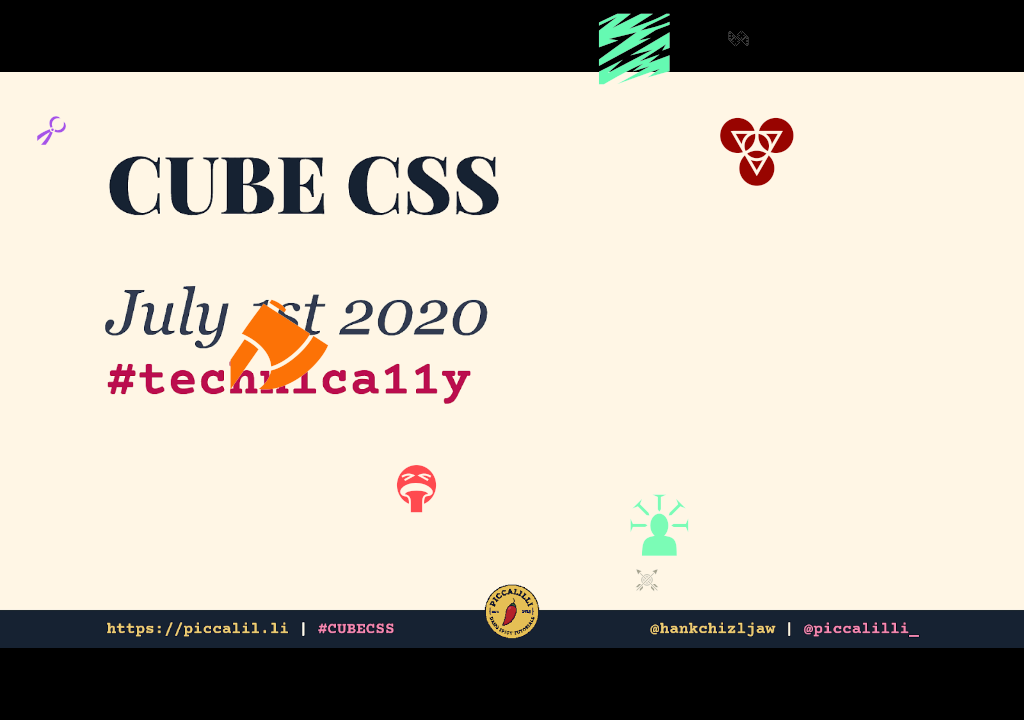 The image size is (1024, 720). What do you see at coordinates (416, 488) in the screenshot?
I see `indicates nausea or sickness status effect` at bounding box center [416, 488].